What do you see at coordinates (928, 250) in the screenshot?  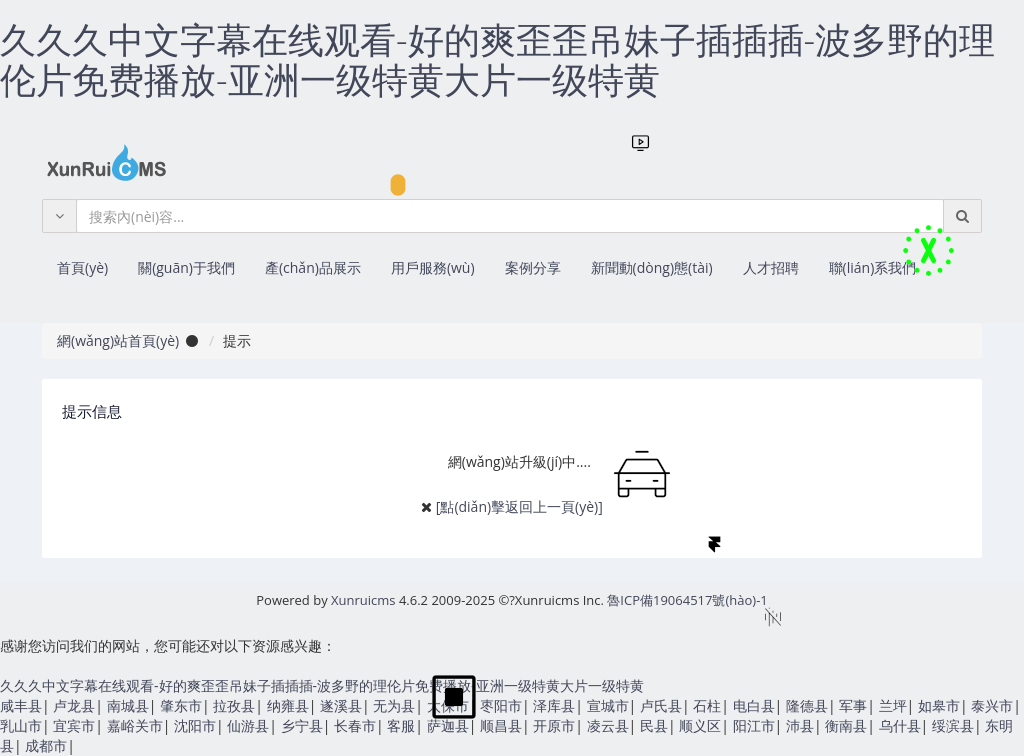 I see `pending or processing cancellation` at bounding box center [928, 250].